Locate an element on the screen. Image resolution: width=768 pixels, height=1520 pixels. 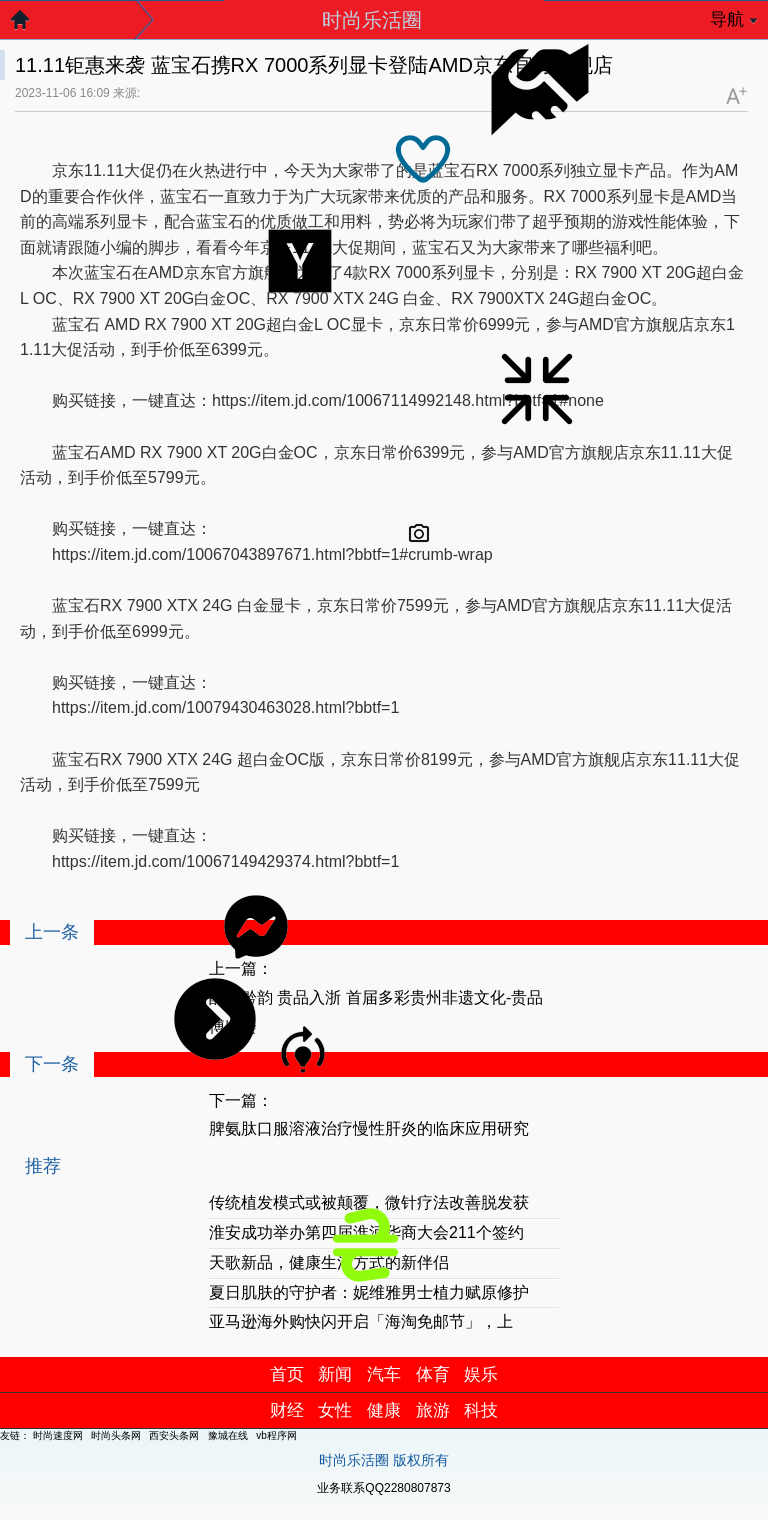
open Facebook Messenger is located at coordinates (256, 927).